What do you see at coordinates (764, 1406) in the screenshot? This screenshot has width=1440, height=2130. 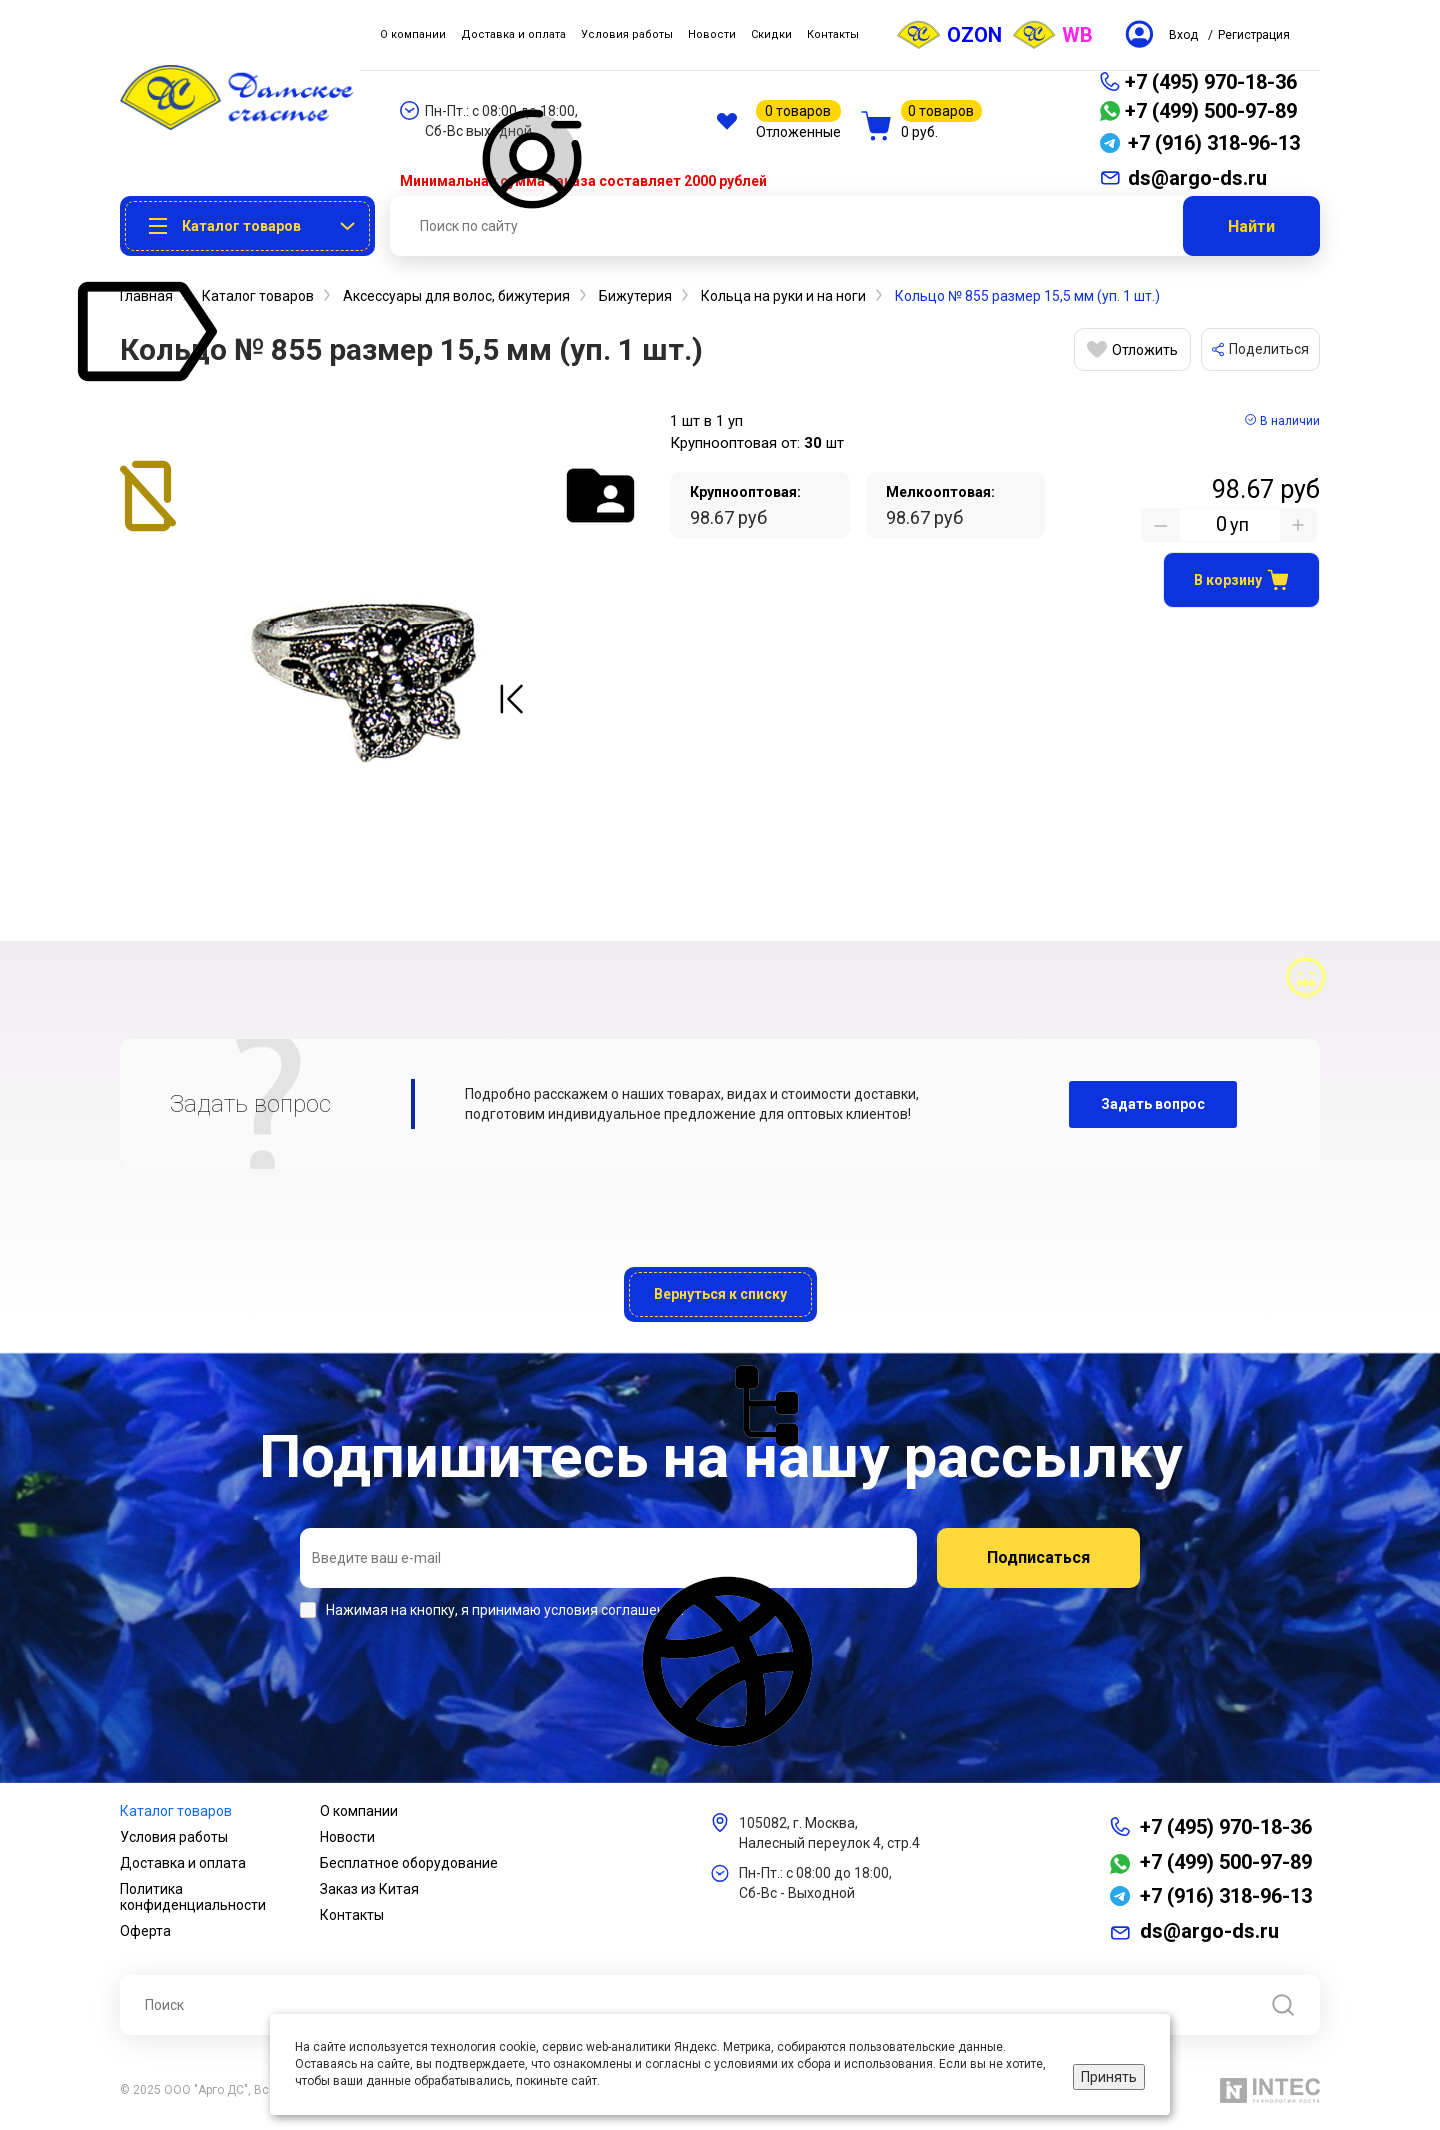 I see `view hierarchical folder structure` at bounding box center [764, 1406].